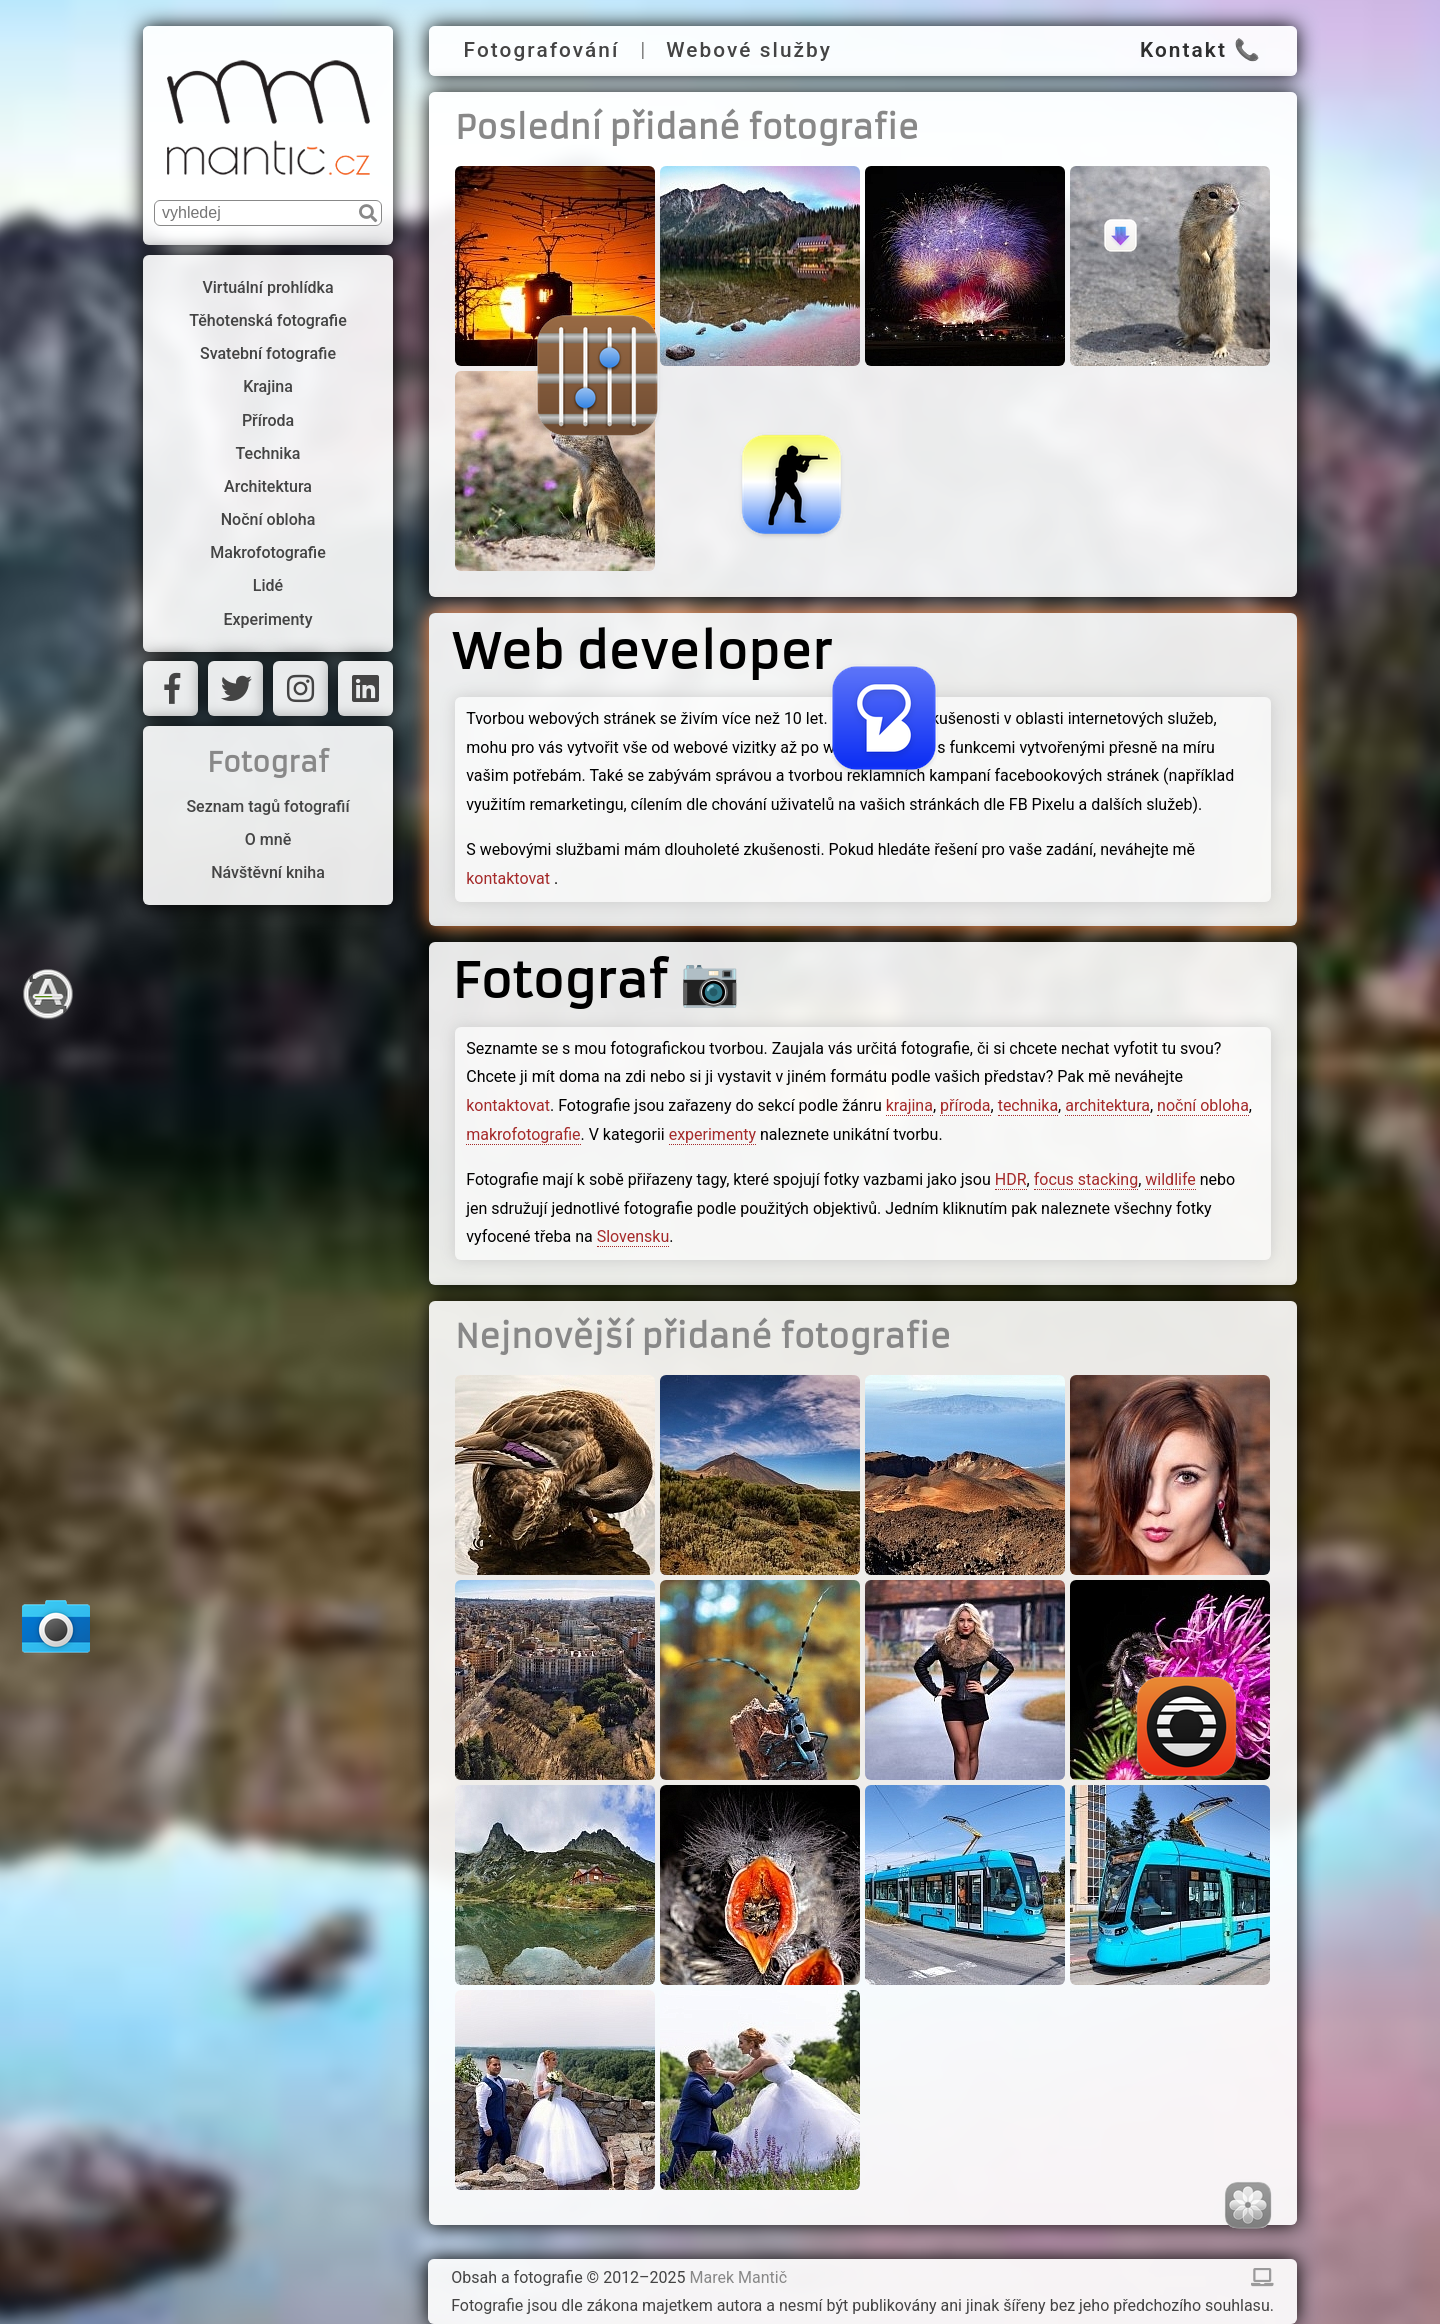 Image resolution: width=1440 pixels, height=2324 pixels. I want to click on open fragments download manager, so click(1120, 235).